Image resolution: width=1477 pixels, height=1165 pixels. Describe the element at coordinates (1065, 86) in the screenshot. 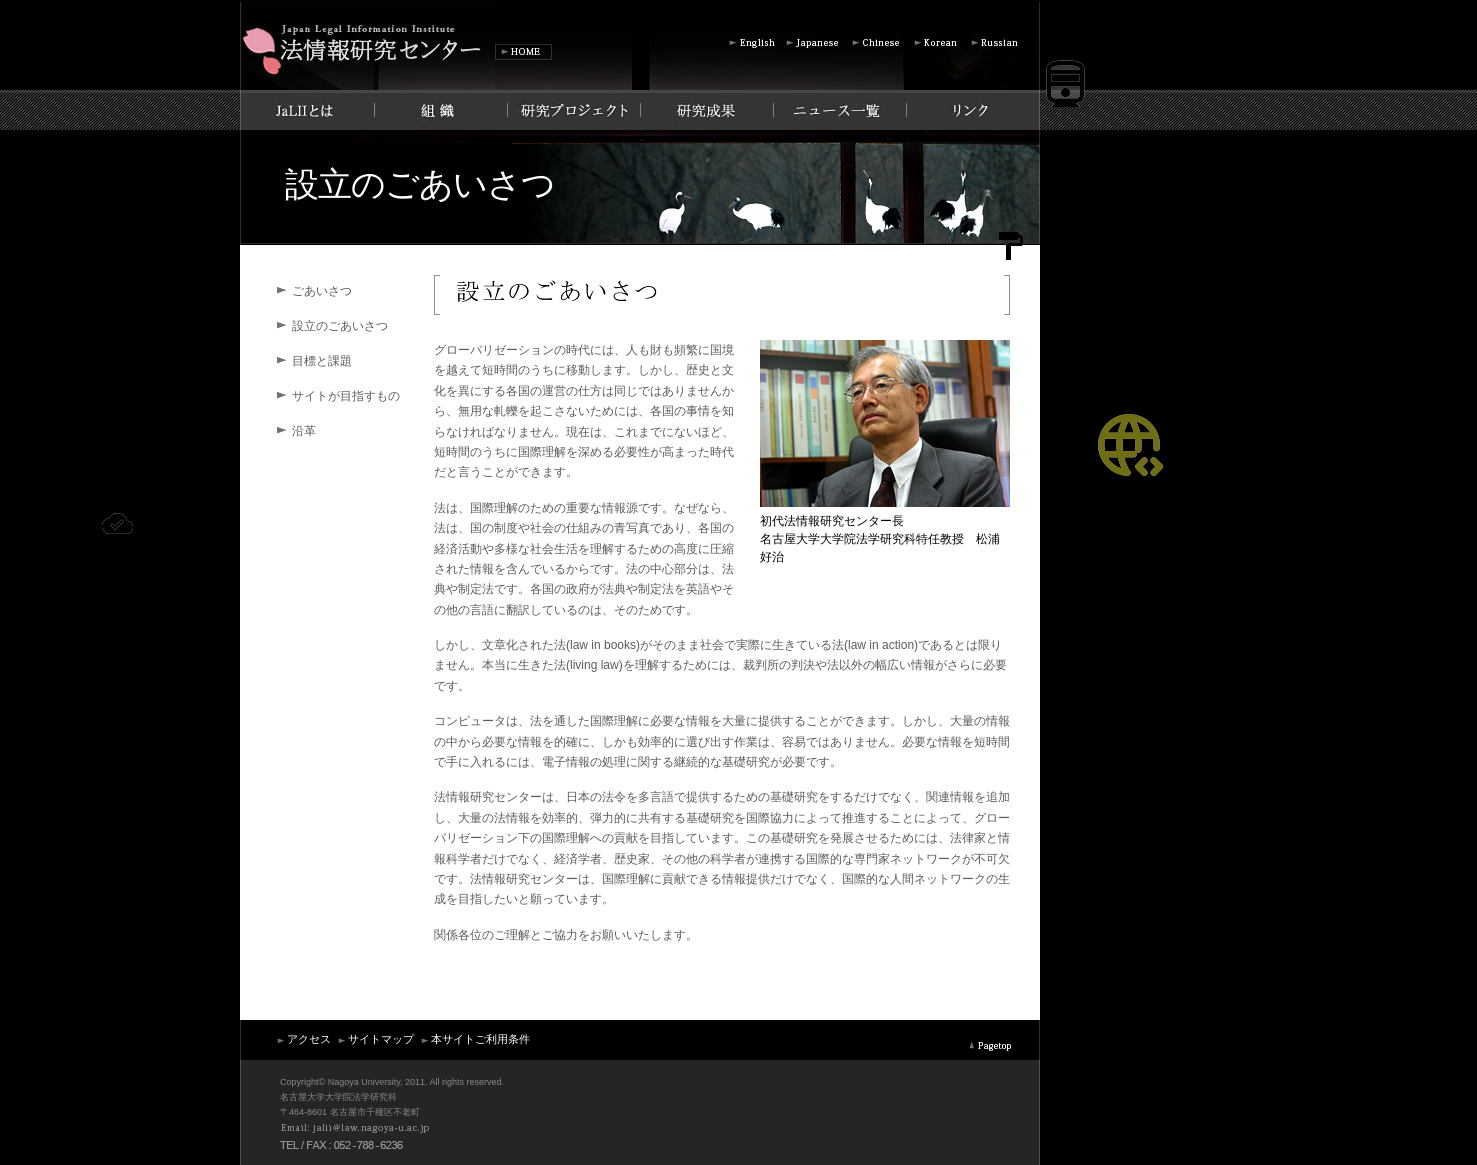

I see `get directions to a railway or train station` at that location.